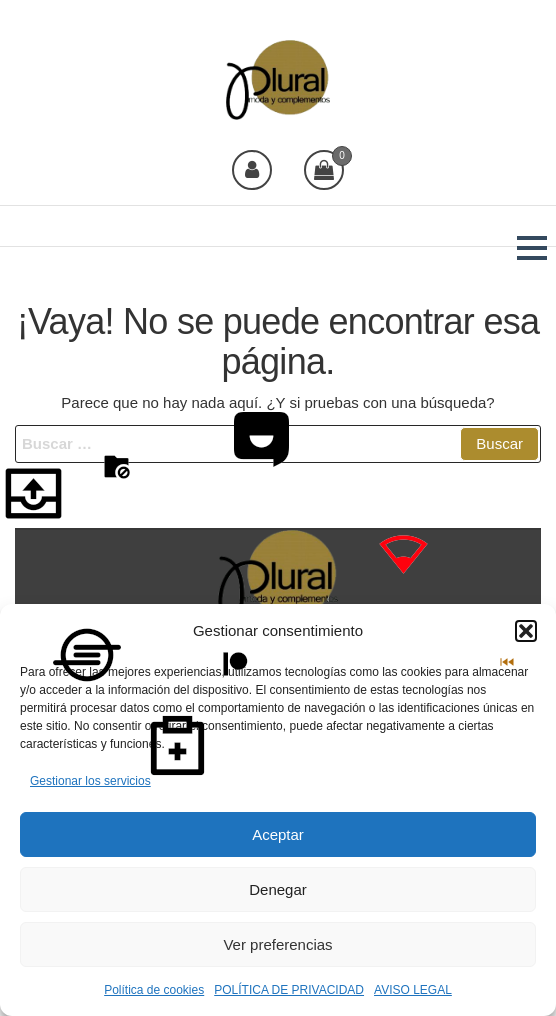  I want to click on ioxhost web hosting service logo, so click(87, 655).